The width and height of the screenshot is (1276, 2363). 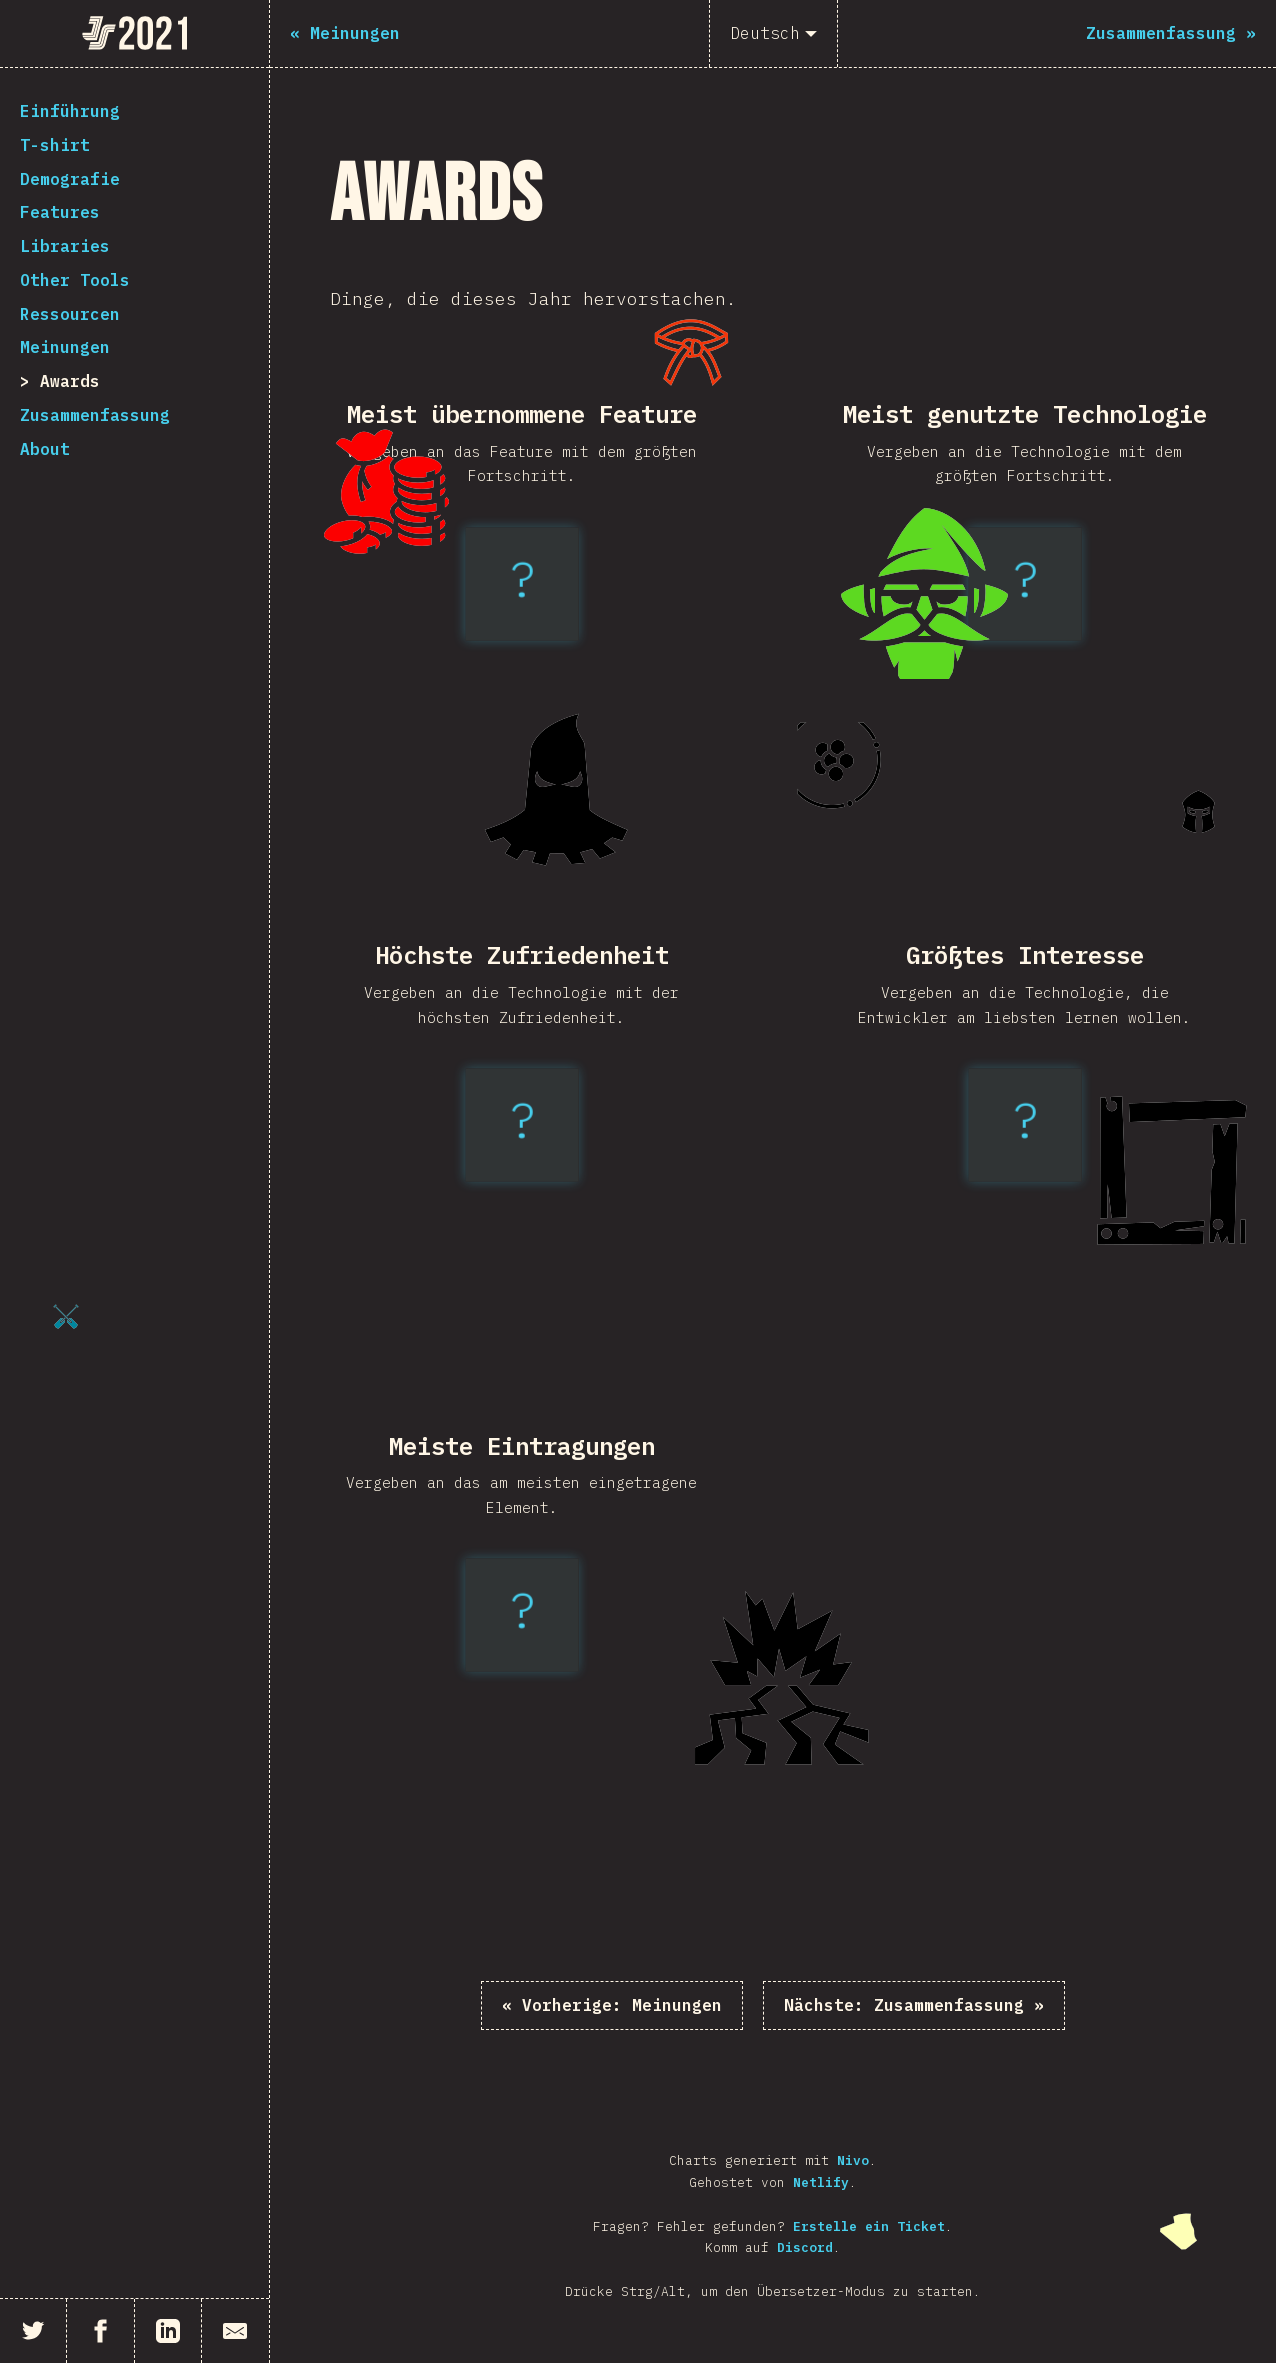 What do you see at coordinates (1172, 1172) in the screenshot?
I see `select a wooden frame border style` at bounding box center [1172, 1172].